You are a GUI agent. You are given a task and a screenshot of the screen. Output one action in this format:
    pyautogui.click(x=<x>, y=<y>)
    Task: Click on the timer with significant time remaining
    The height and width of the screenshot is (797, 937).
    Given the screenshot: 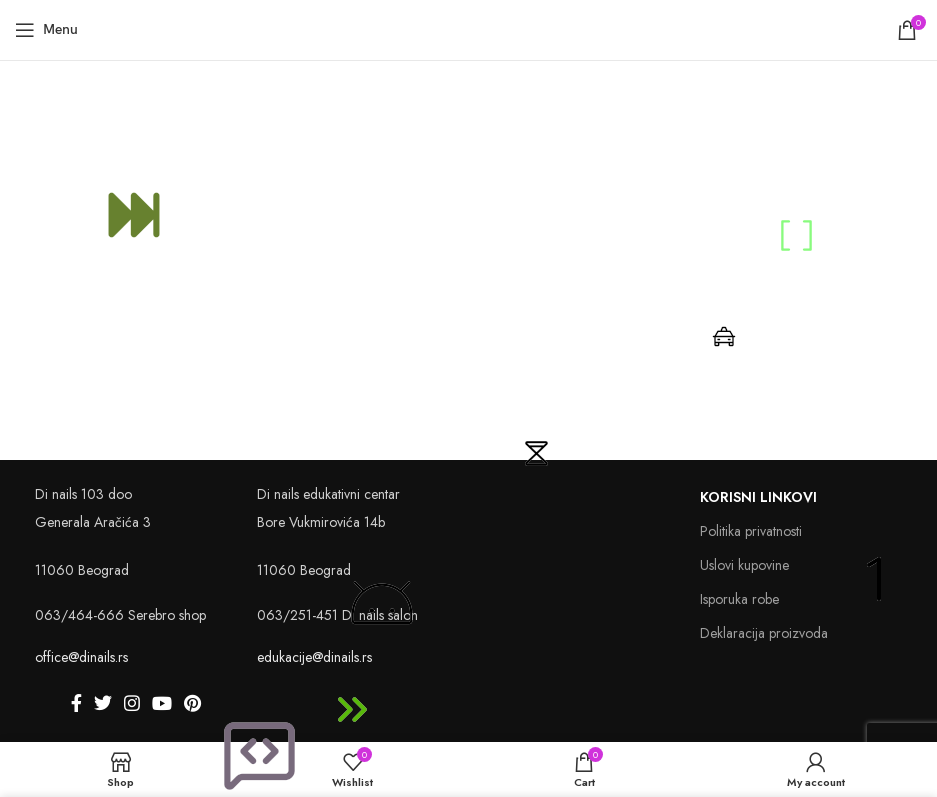 What is the action you would take?
    pyautogui.click(x=536, y=453)
    